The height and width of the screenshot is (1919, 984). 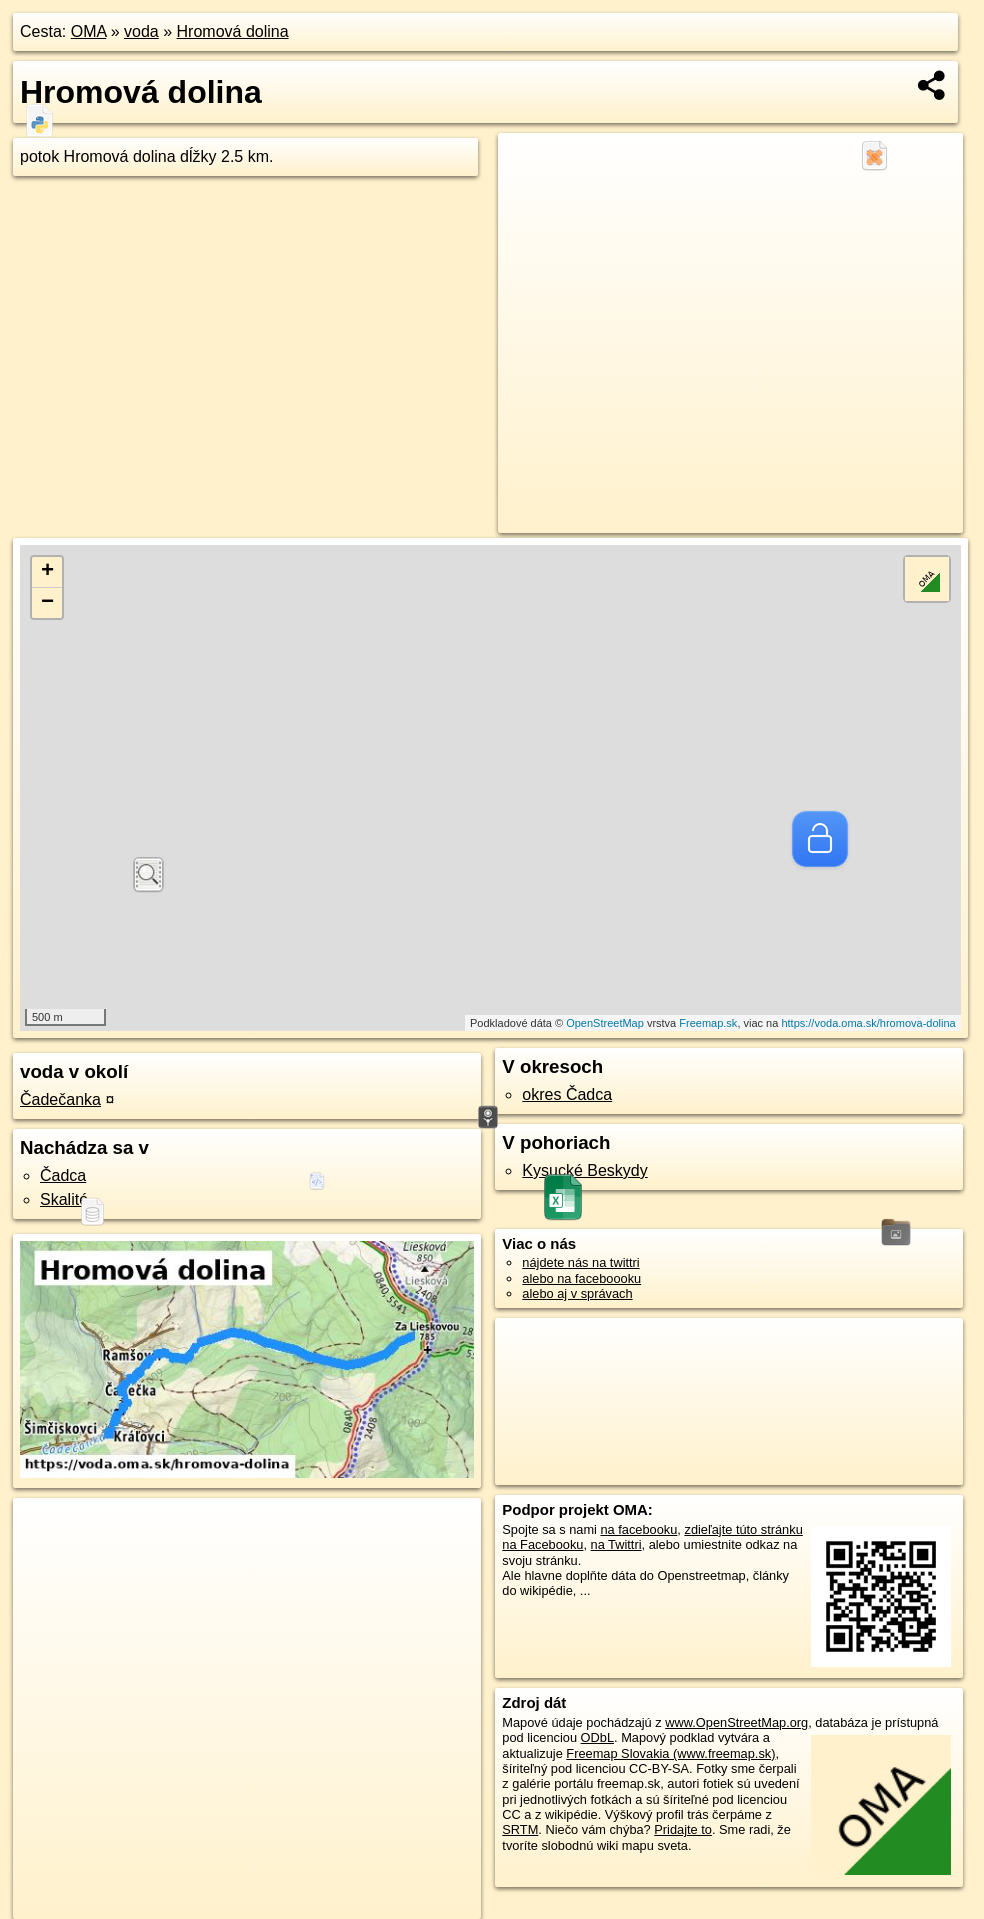 I want to click on archive selected email messages, so click(x=488, y=1117).